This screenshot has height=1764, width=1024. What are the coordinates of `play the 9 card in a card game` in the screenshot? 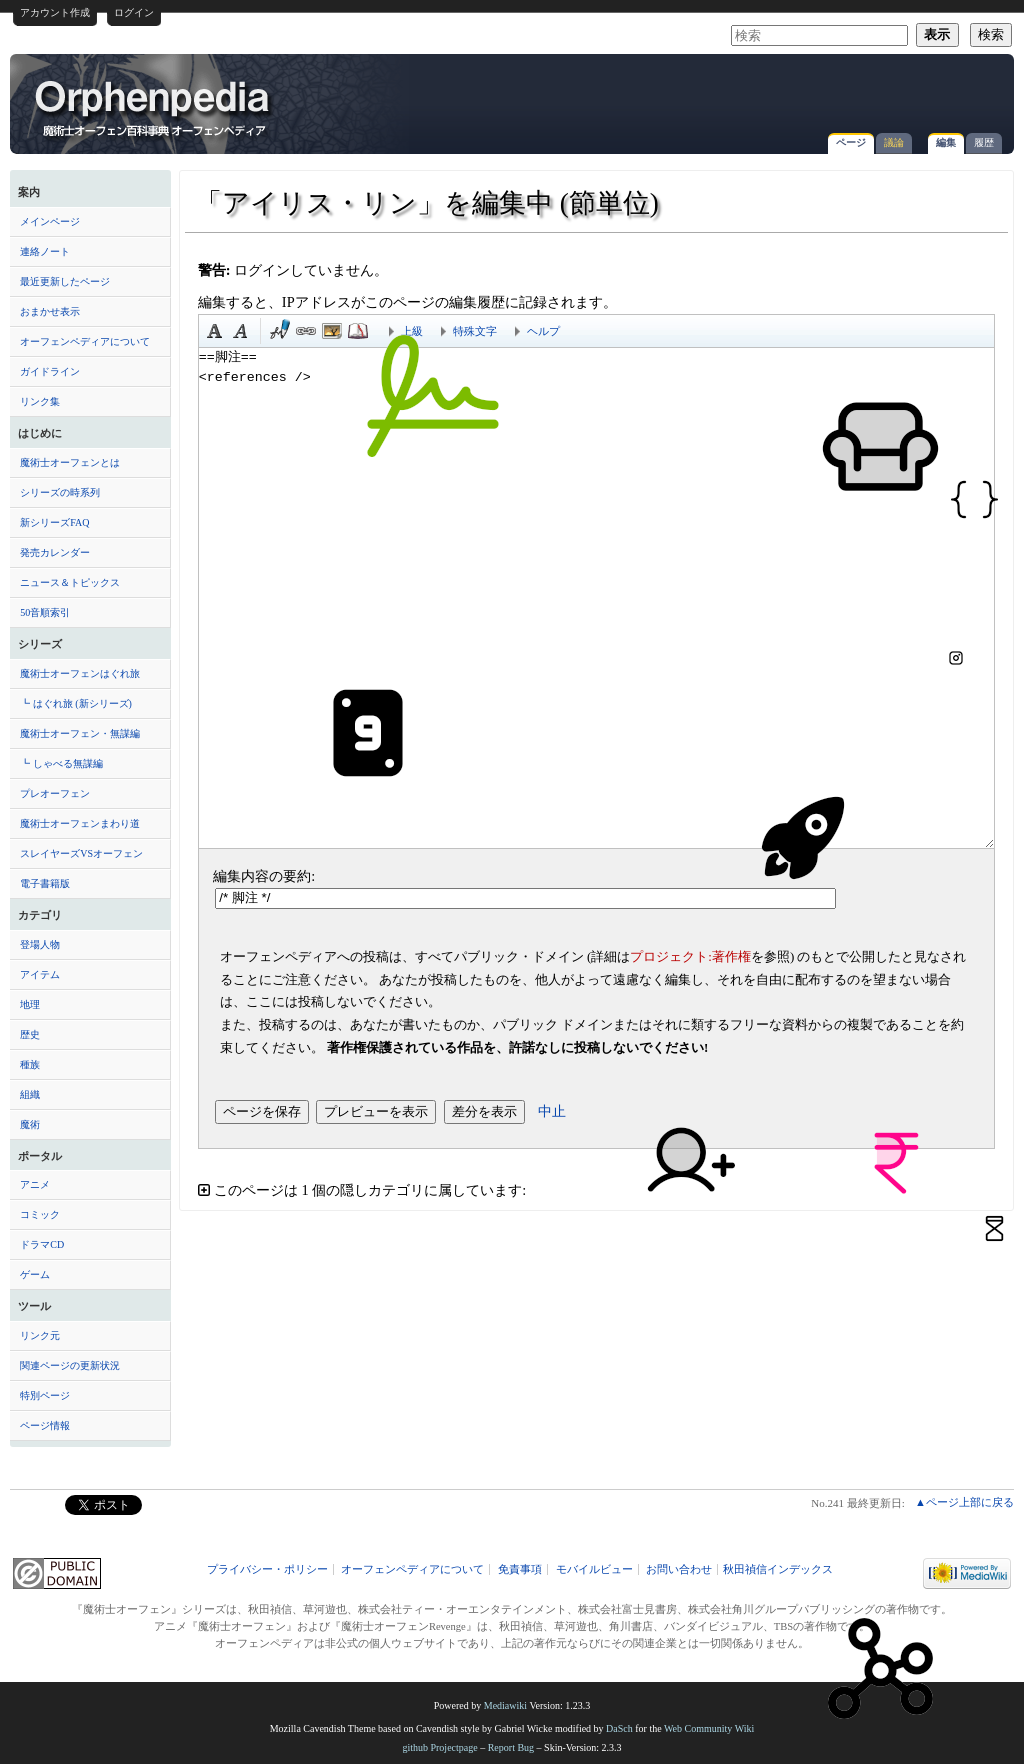 It's located at (368, 733).